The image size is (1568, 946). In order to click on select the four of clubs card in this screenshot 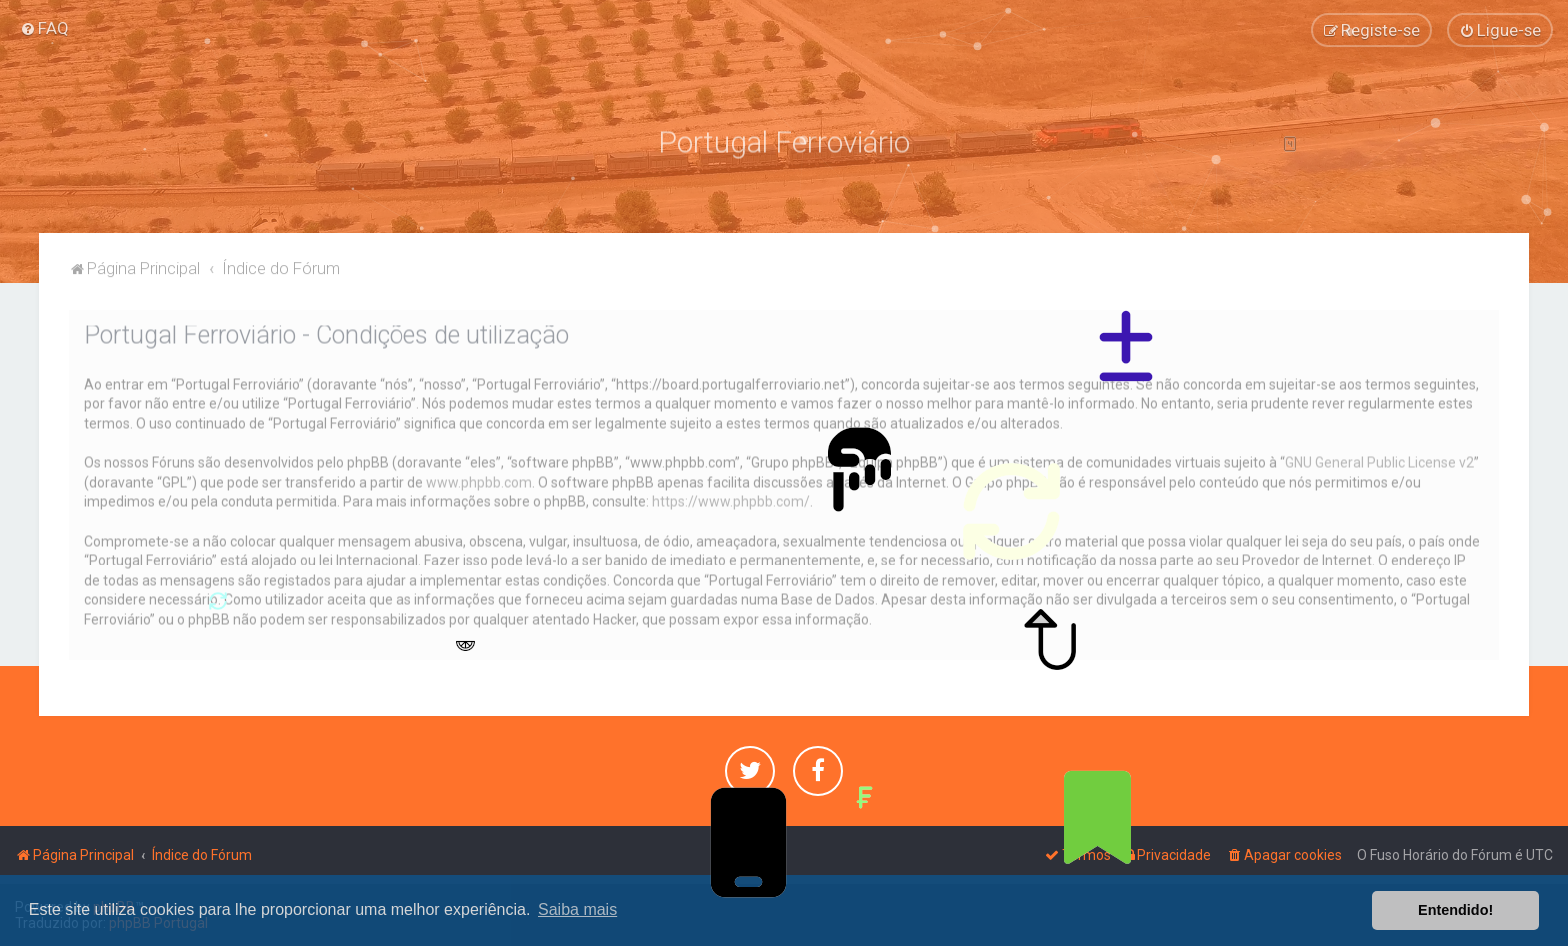, I will do `click(1290, 144)`.